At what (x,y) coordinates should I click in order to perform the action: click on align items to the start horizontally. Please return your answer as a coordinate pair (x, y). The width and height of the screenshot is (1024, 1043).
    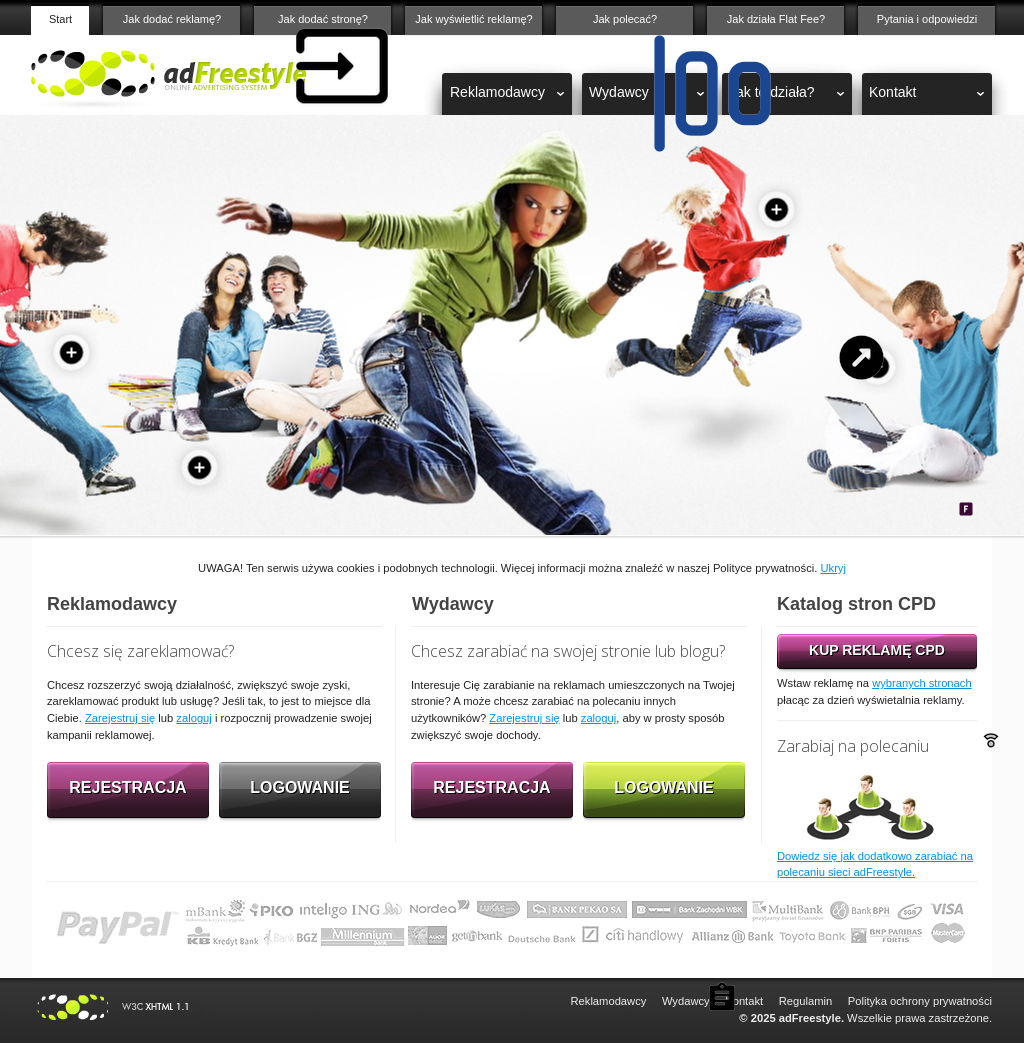
    Looking at the image, I should click on (712, 93).